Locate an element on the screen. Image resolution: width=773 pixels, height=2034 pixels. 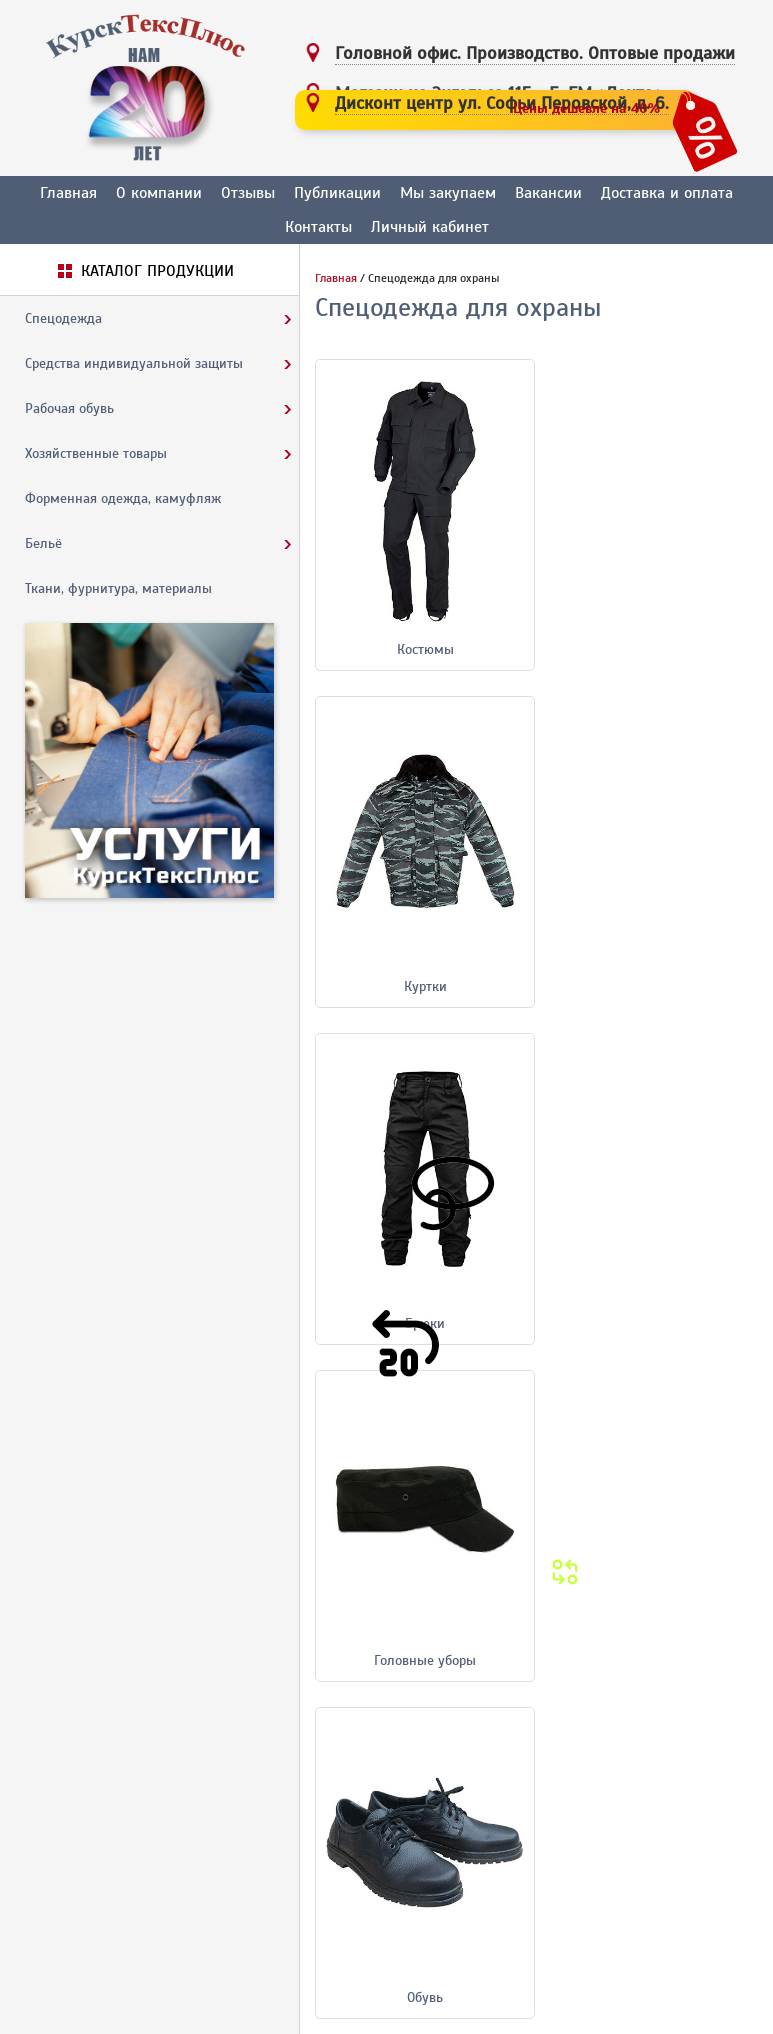
transform or convert selected object is located at coordinates (565, 1572).